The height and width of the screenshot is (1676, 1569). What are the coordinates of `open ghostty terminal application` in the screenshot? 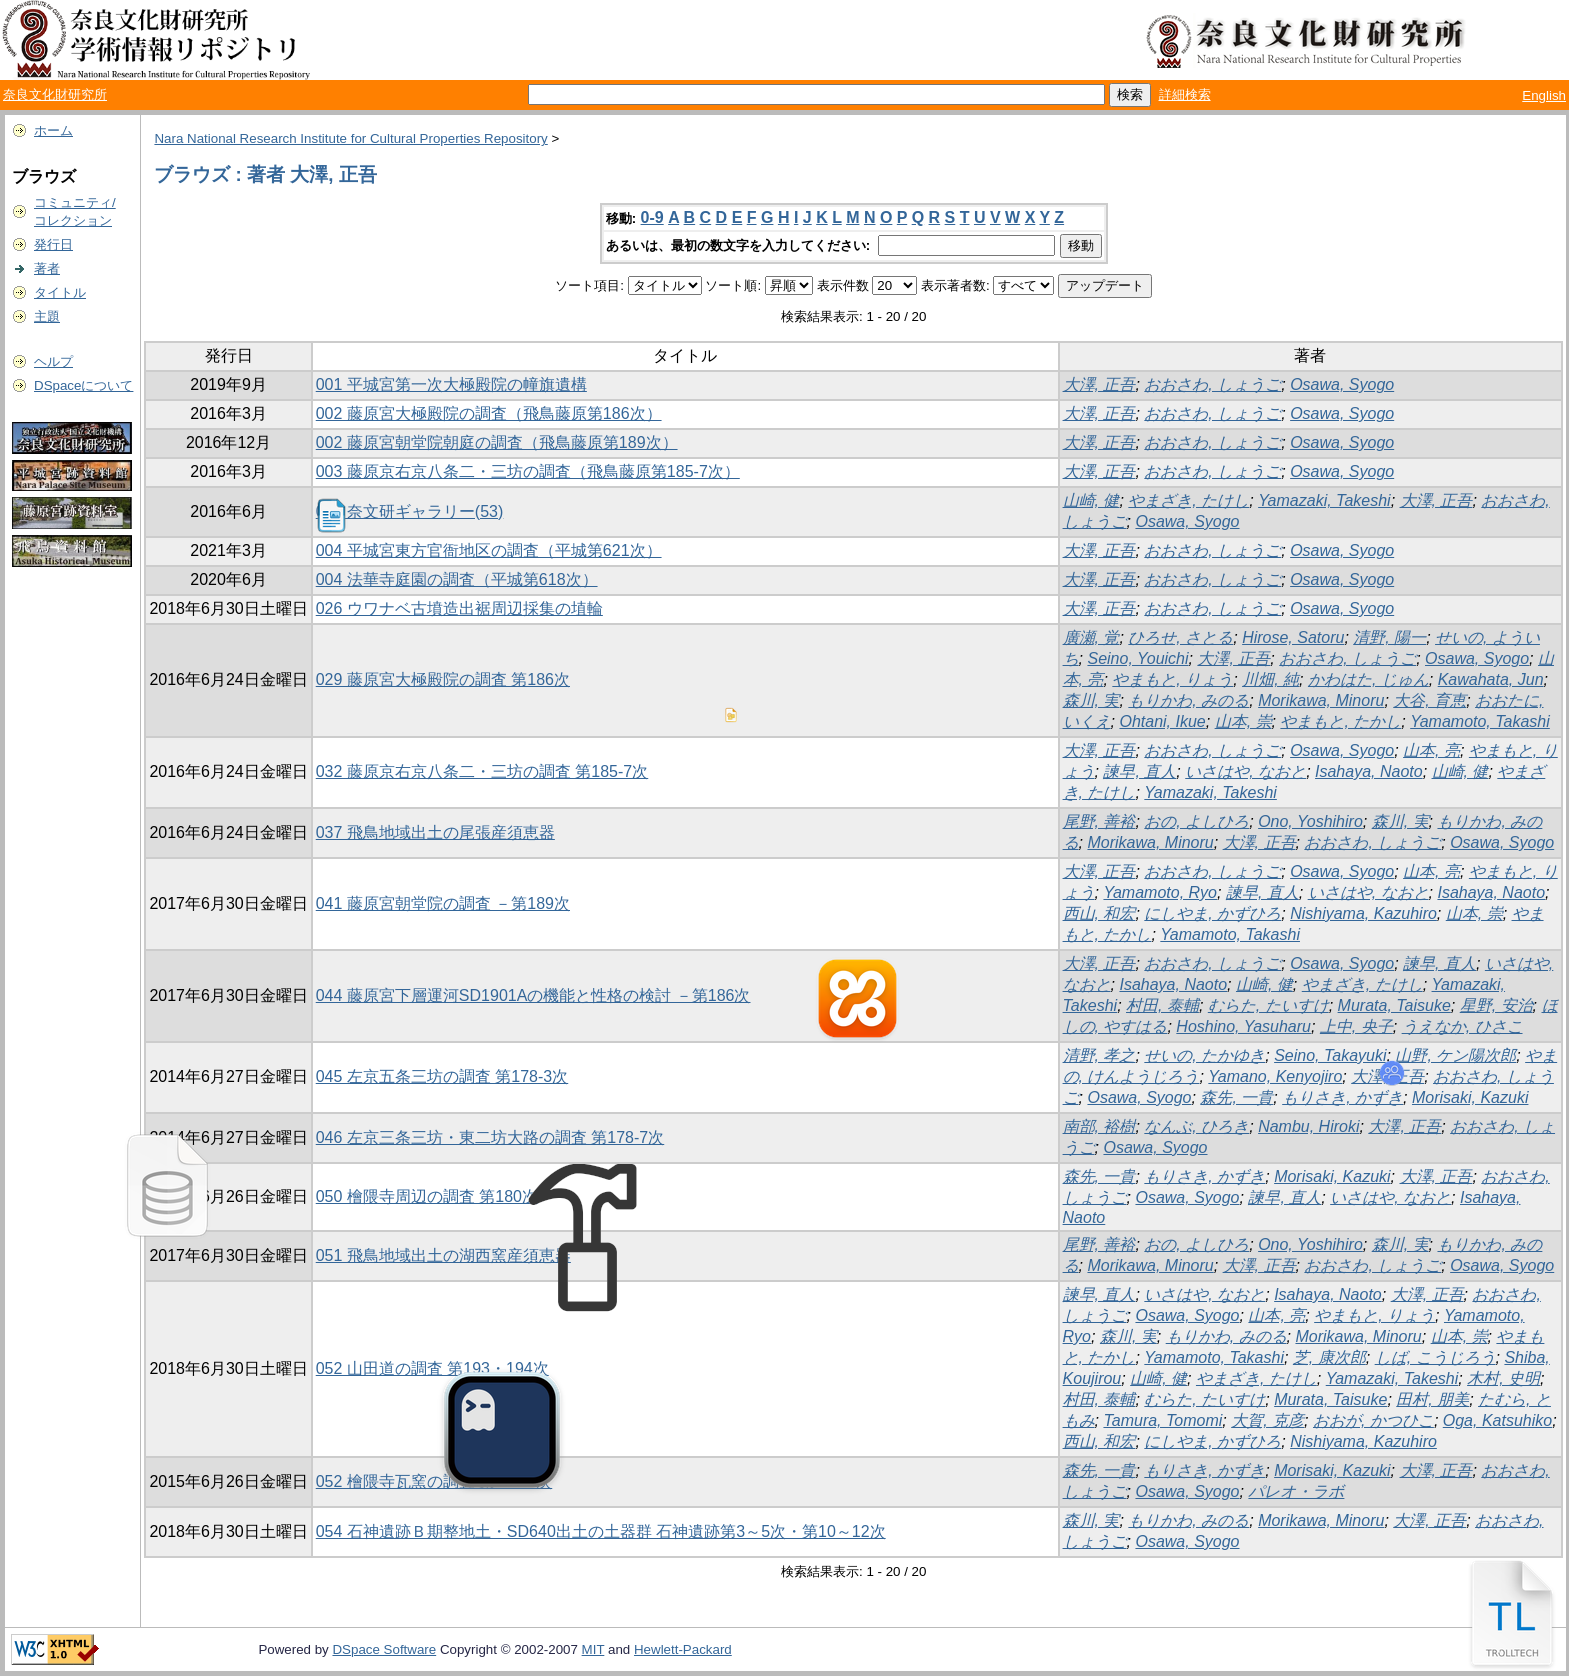 It's located at (502, 1430).